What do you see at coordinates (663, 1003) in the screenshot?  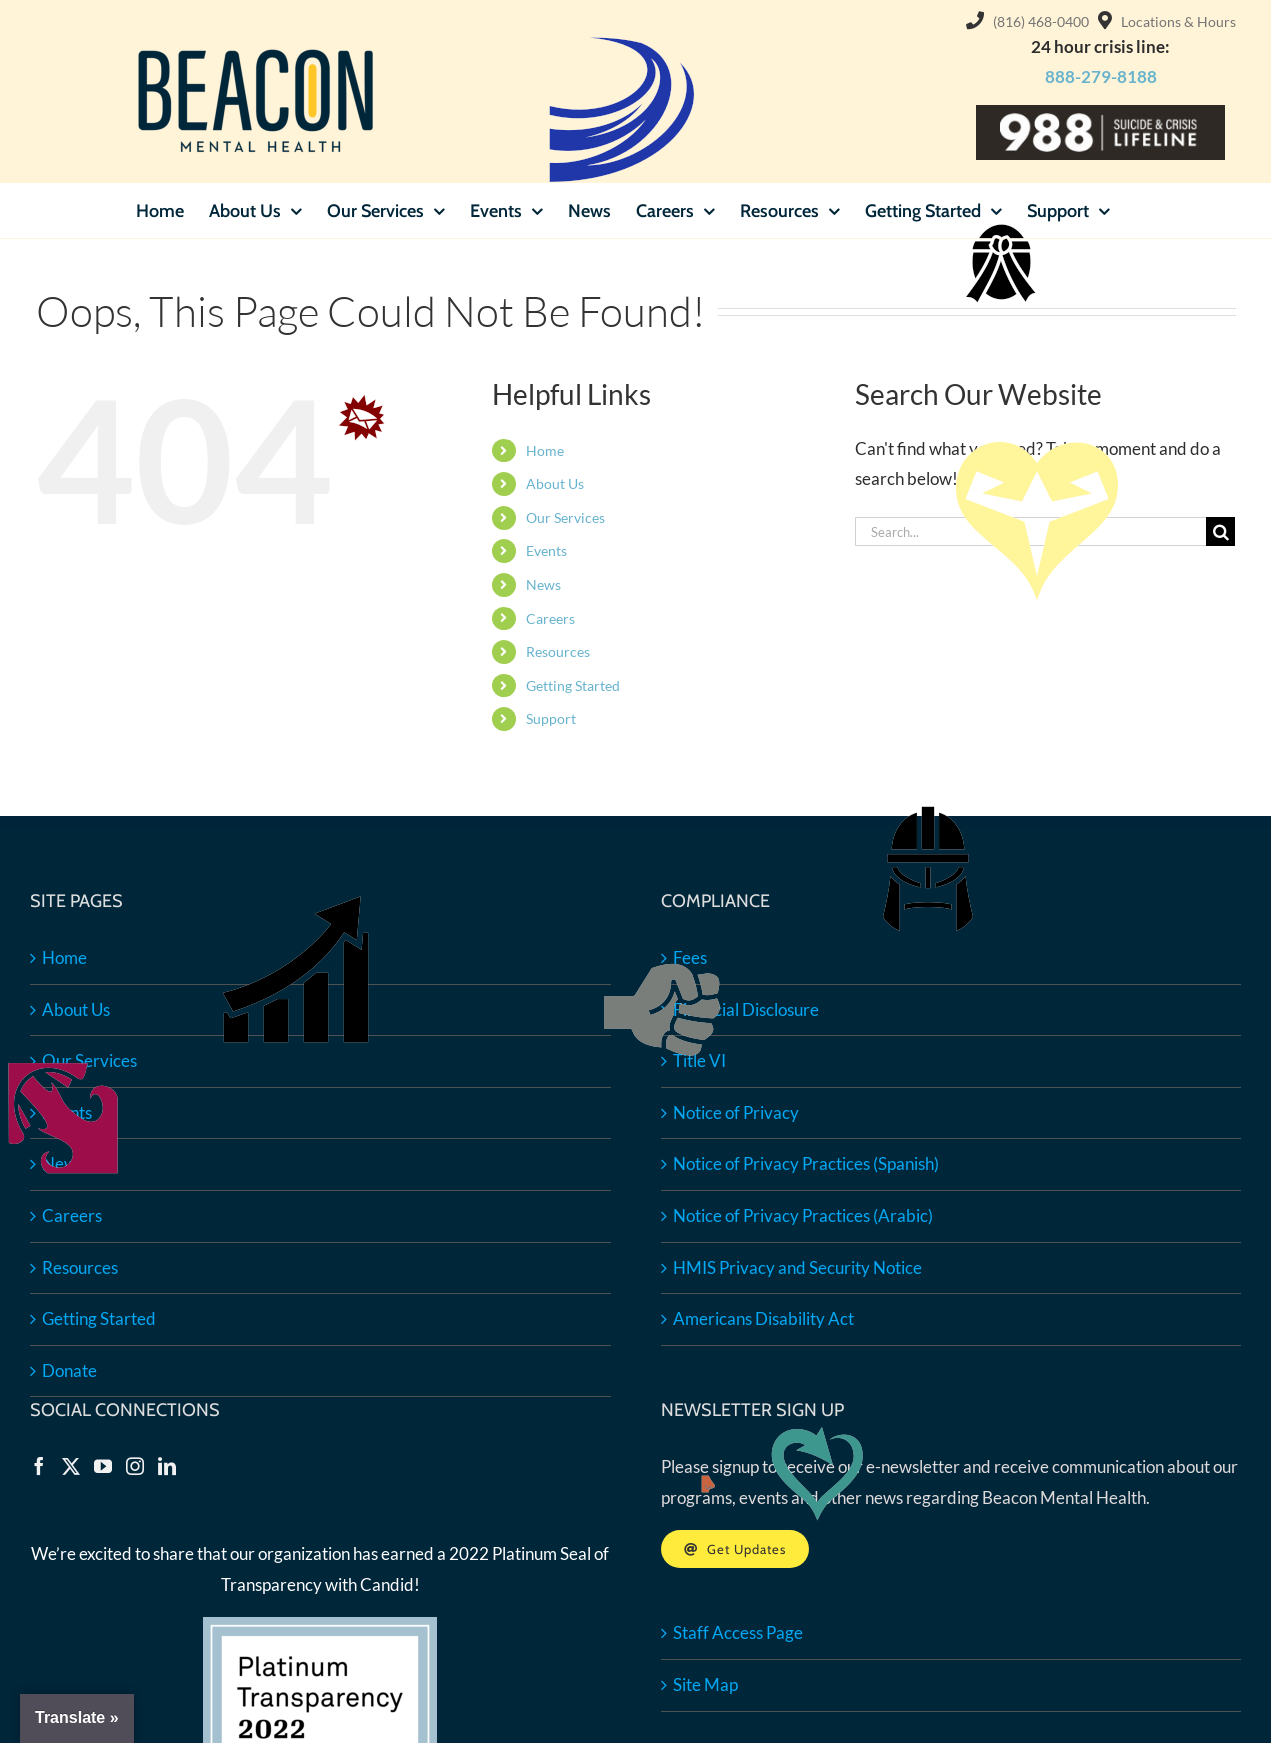 I see `rock move in a rock-paper-scissors game` at bounding box center [663, 1003].